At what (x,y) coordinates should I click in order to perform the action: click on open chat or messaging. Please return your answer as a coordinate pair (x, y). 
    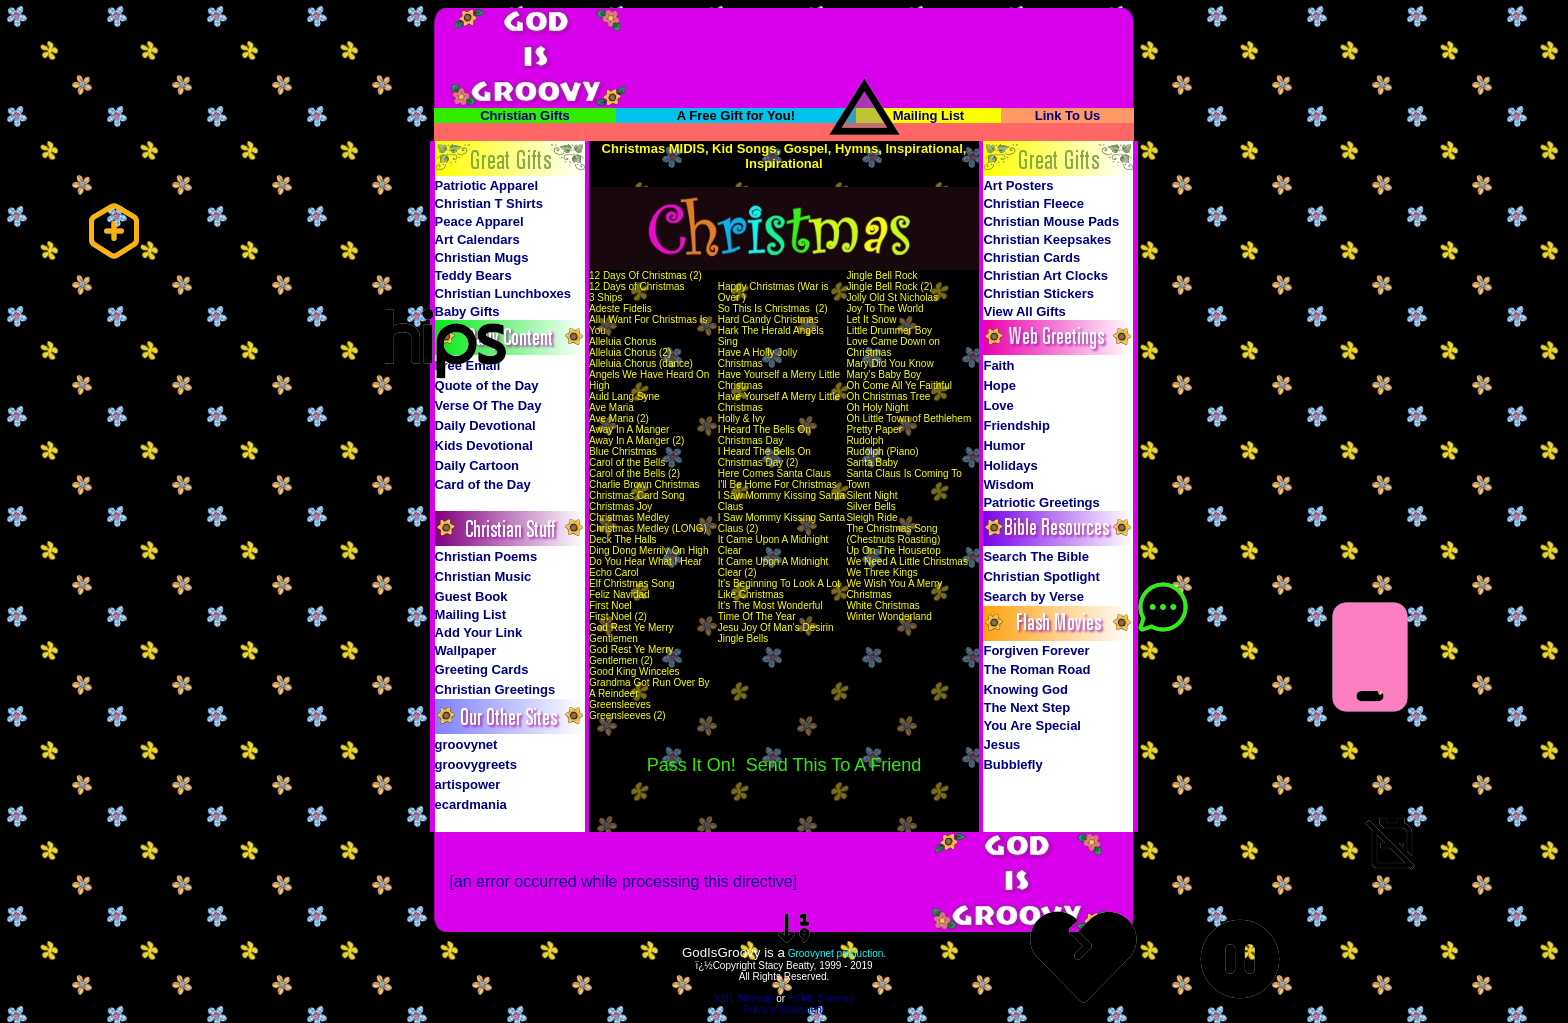
    Looking at the image, I should click on (1163, 607).